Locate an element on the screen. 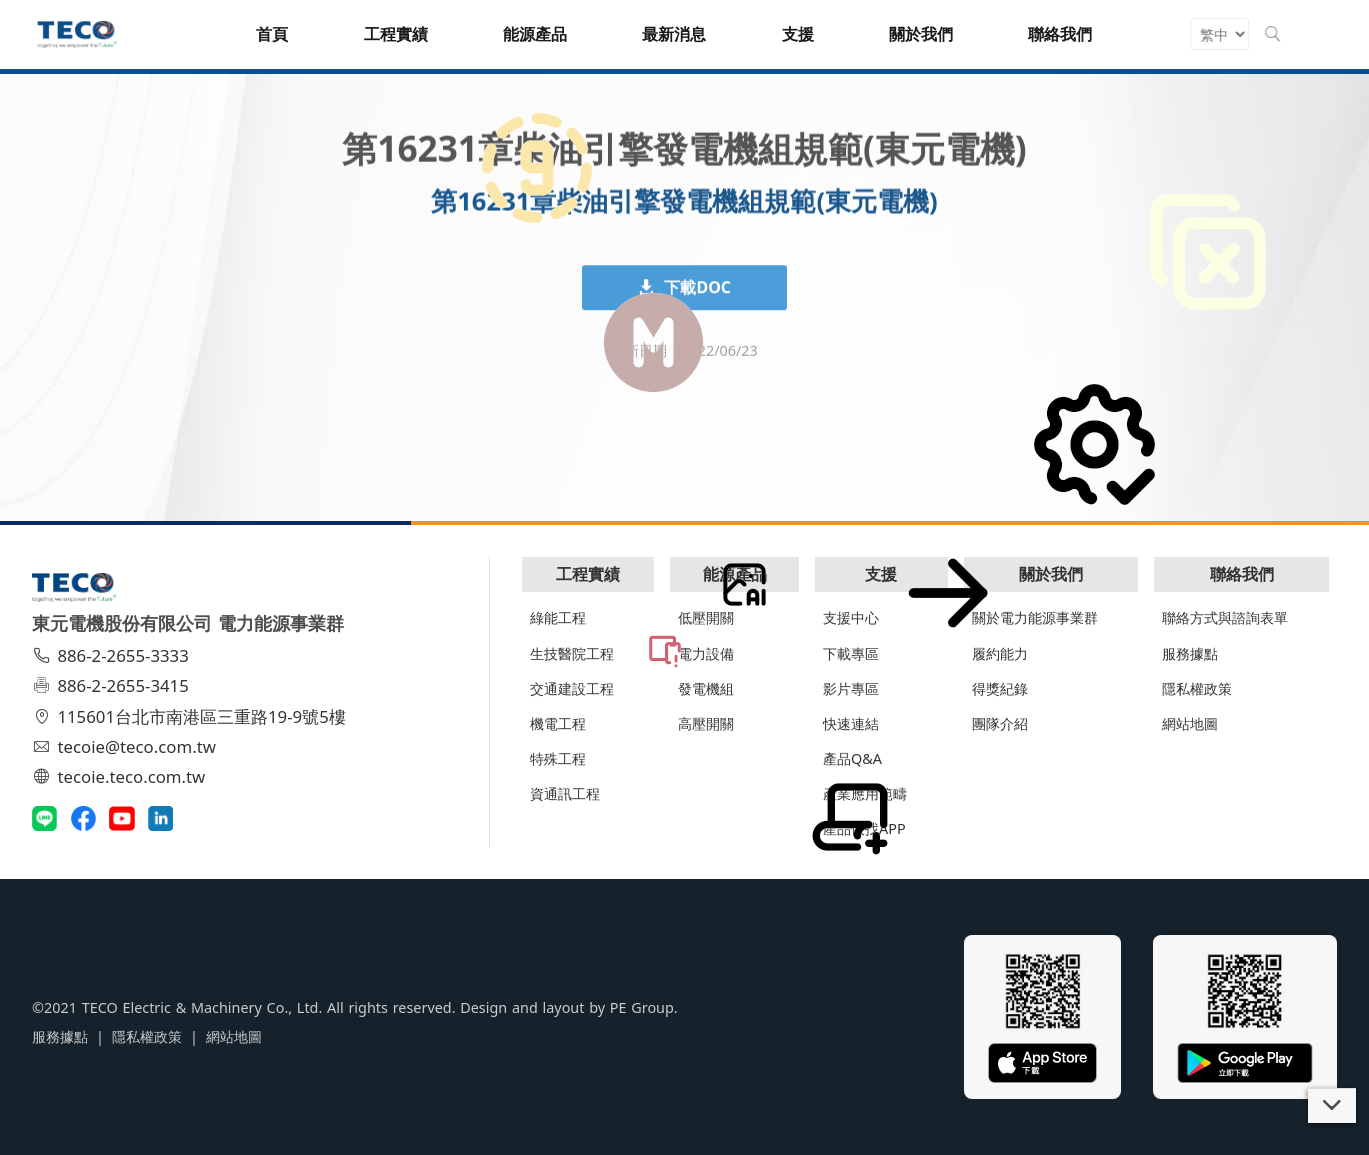  create a new script or document is located at coordinates (850, 817).